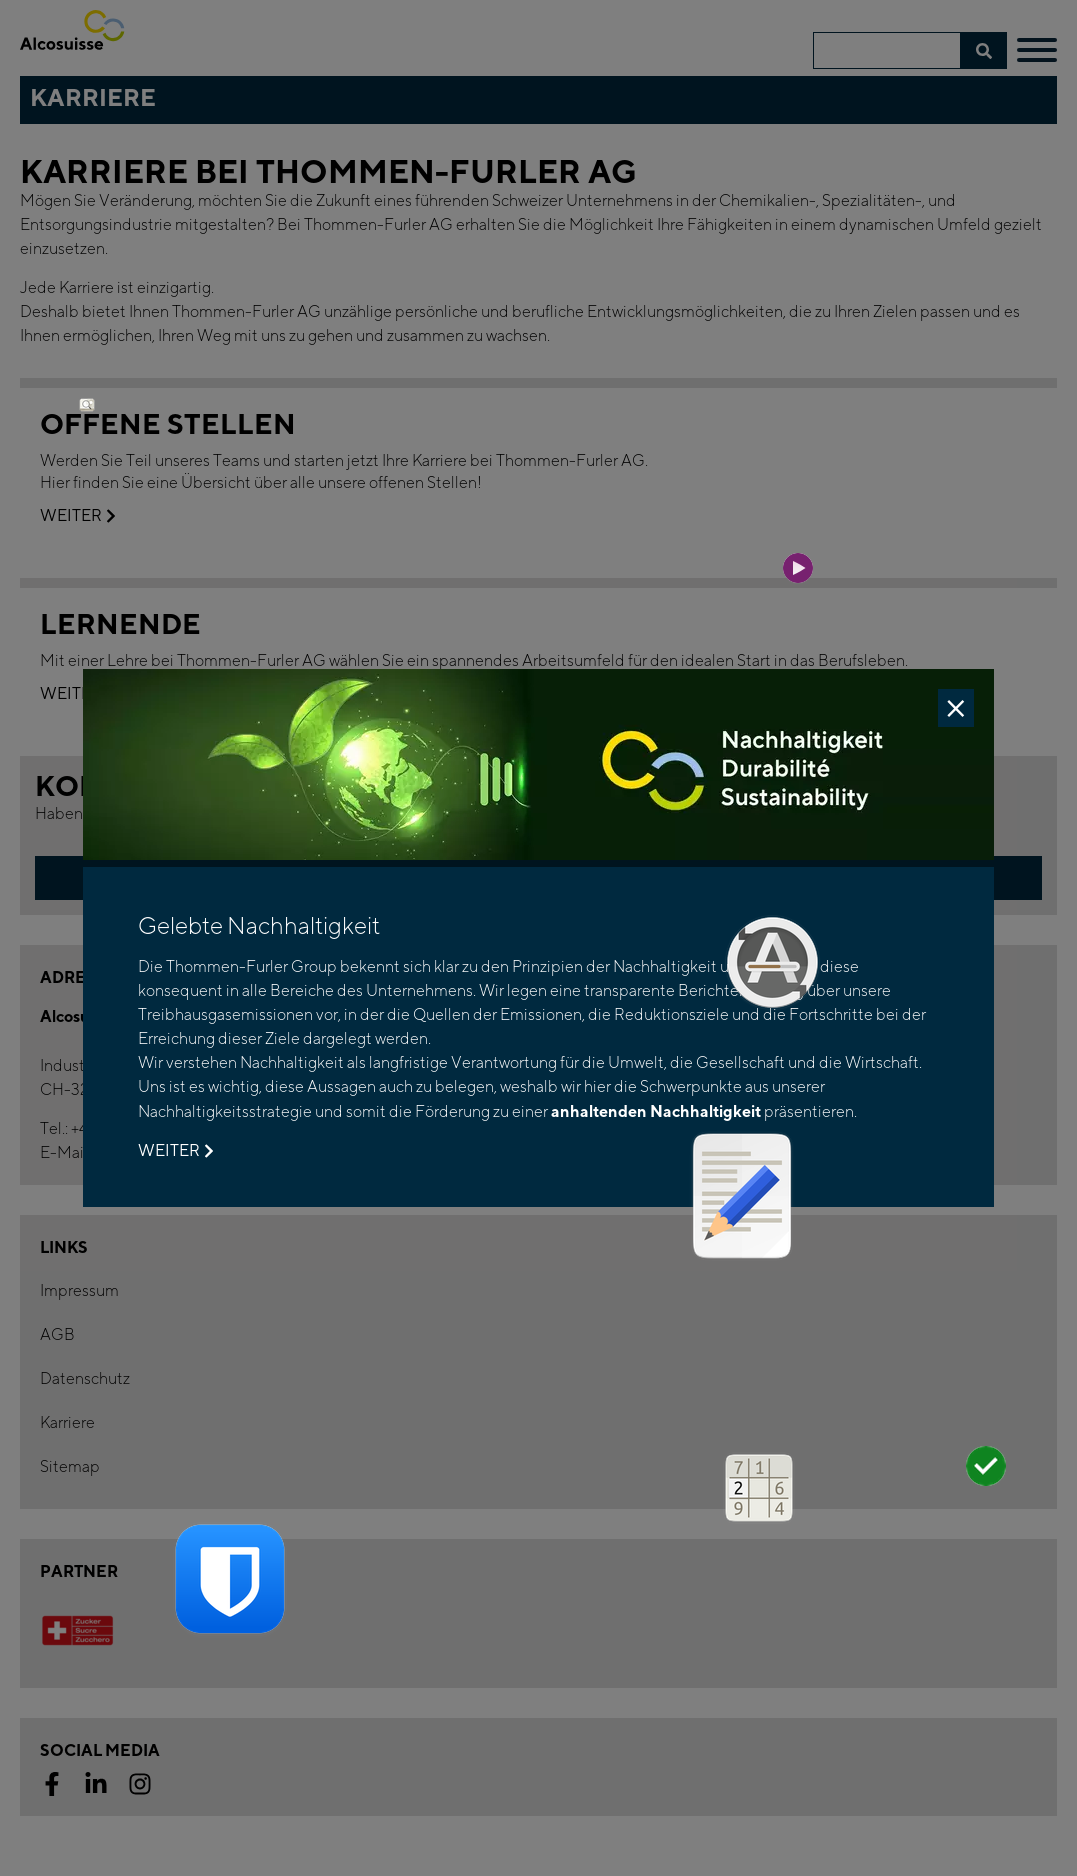 The width and height of the screenshot is (1077, 1876). Describe the element at coordinates (798, 568) in the screenshot. I see `indicates video content or media files` at that location.